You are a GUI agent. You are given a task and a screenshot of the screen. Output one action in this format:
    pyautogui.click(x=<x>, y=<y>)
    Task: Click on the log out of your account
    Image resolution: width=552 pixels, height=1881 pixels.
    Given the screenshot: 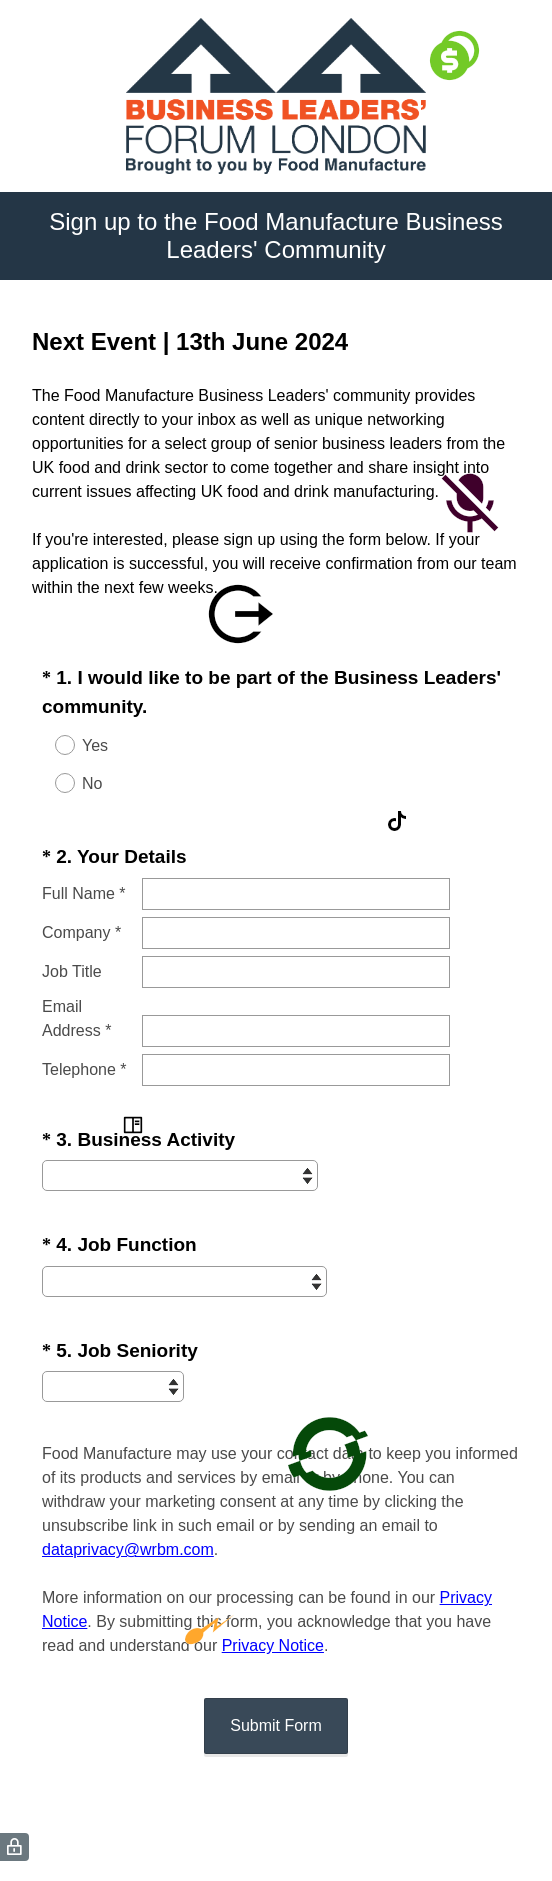 What is the action you would take?
    pyautogui.click(x=238, y=614)
    